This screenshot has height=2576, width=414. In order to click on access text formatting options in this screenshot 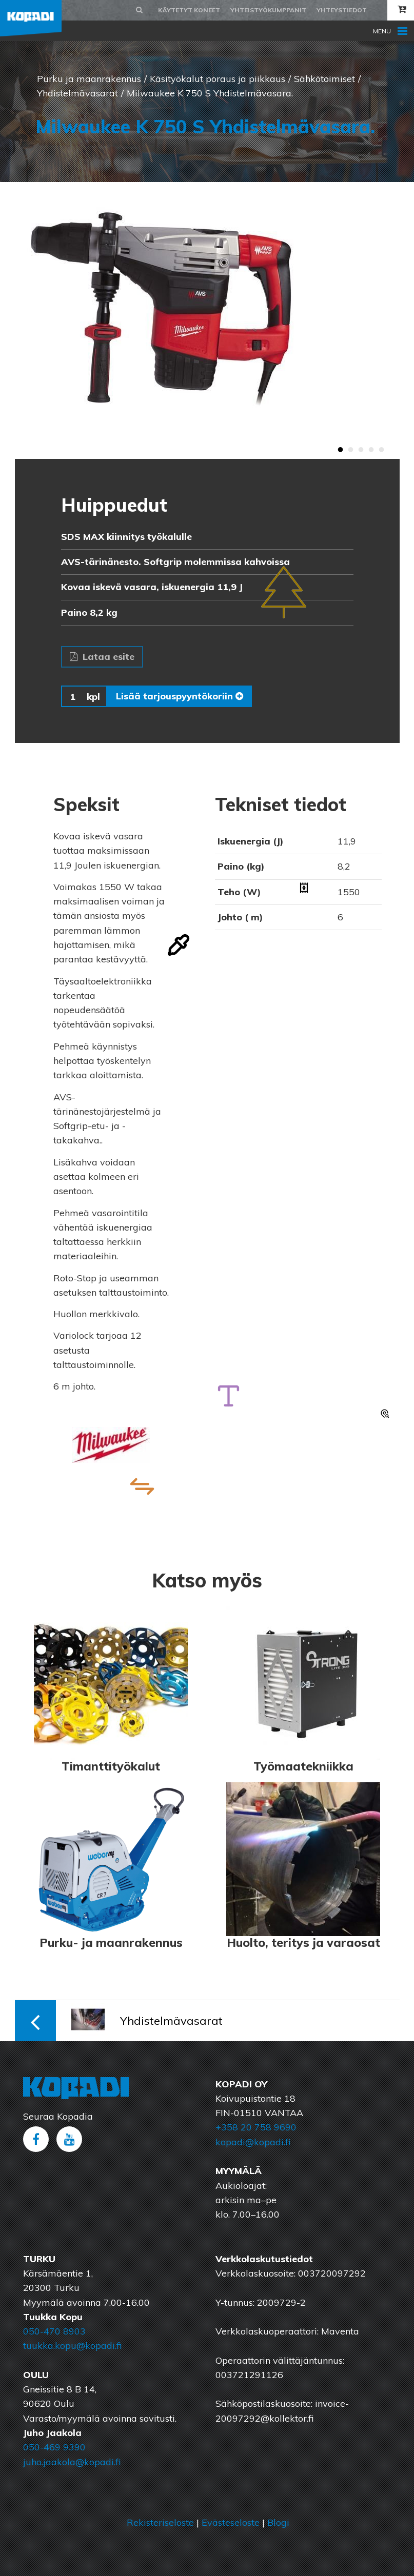, I will do `click(228, 1396)`.